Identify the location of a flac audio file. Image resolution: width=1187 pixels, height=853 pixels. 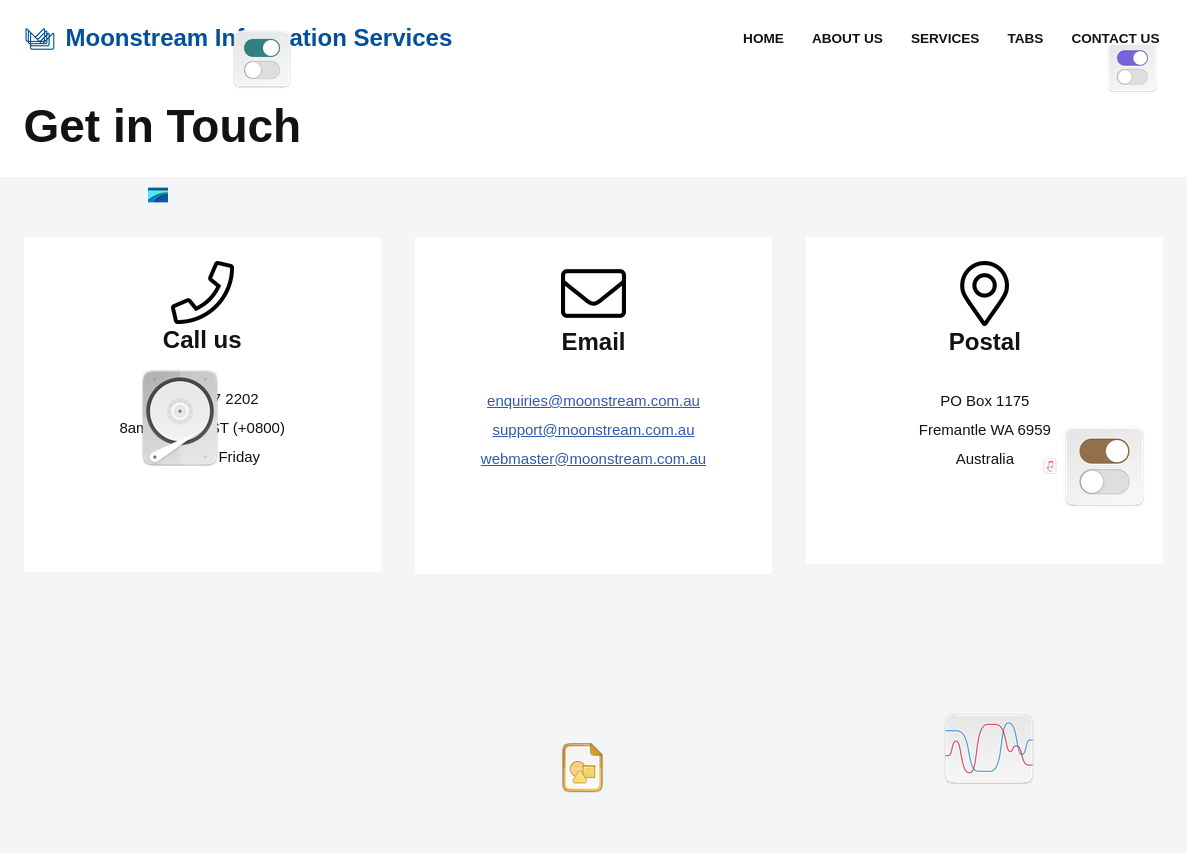
(1050, 466).